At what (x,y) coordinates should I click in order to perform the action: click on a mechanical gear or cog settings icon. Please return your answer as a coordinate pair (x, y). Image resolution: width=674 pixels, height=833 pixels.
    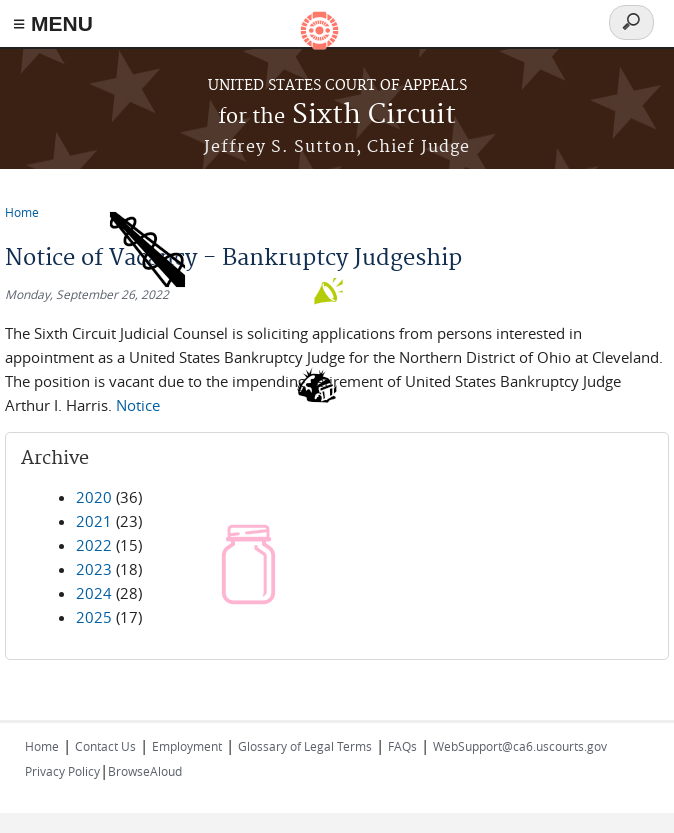
    Looking at the image, I should click on (319, 30).